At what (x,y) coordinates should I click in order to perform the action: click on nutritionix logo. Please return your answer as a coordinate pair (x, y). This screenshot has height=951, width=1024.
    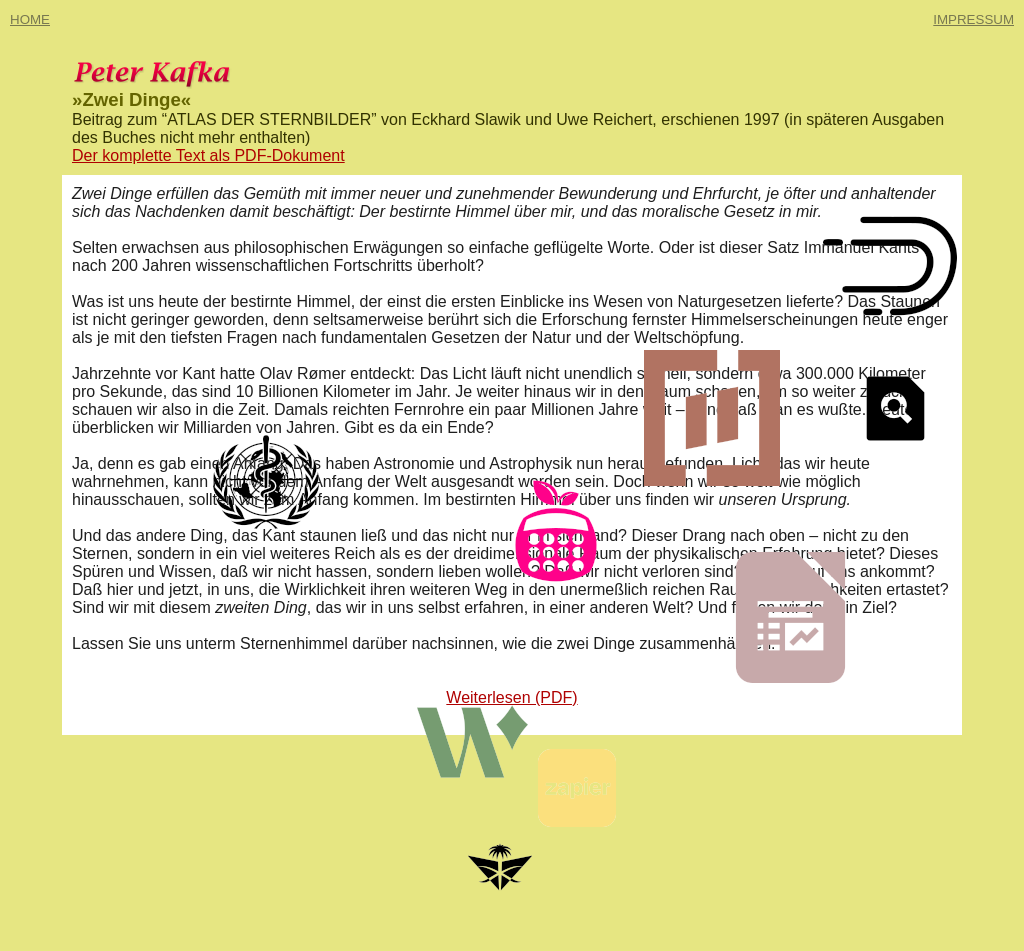
    Looking at the image, I should click on (556, 531).